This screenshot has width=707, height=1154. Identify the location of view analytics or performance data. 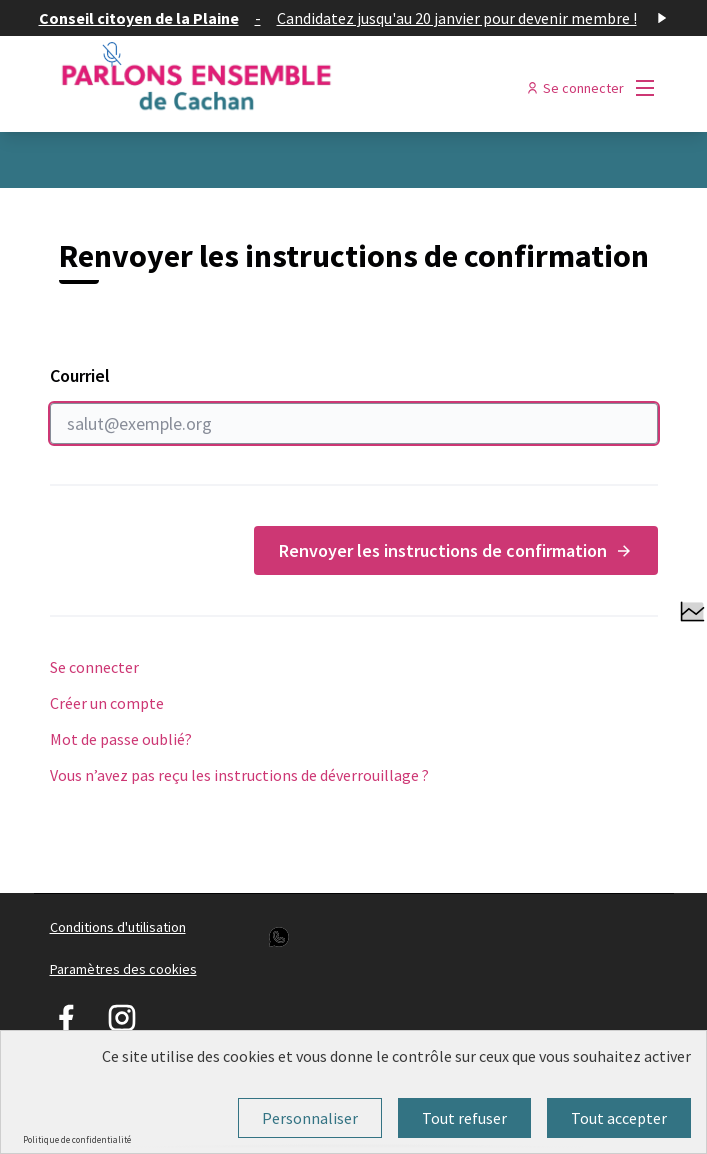
(692, 611).